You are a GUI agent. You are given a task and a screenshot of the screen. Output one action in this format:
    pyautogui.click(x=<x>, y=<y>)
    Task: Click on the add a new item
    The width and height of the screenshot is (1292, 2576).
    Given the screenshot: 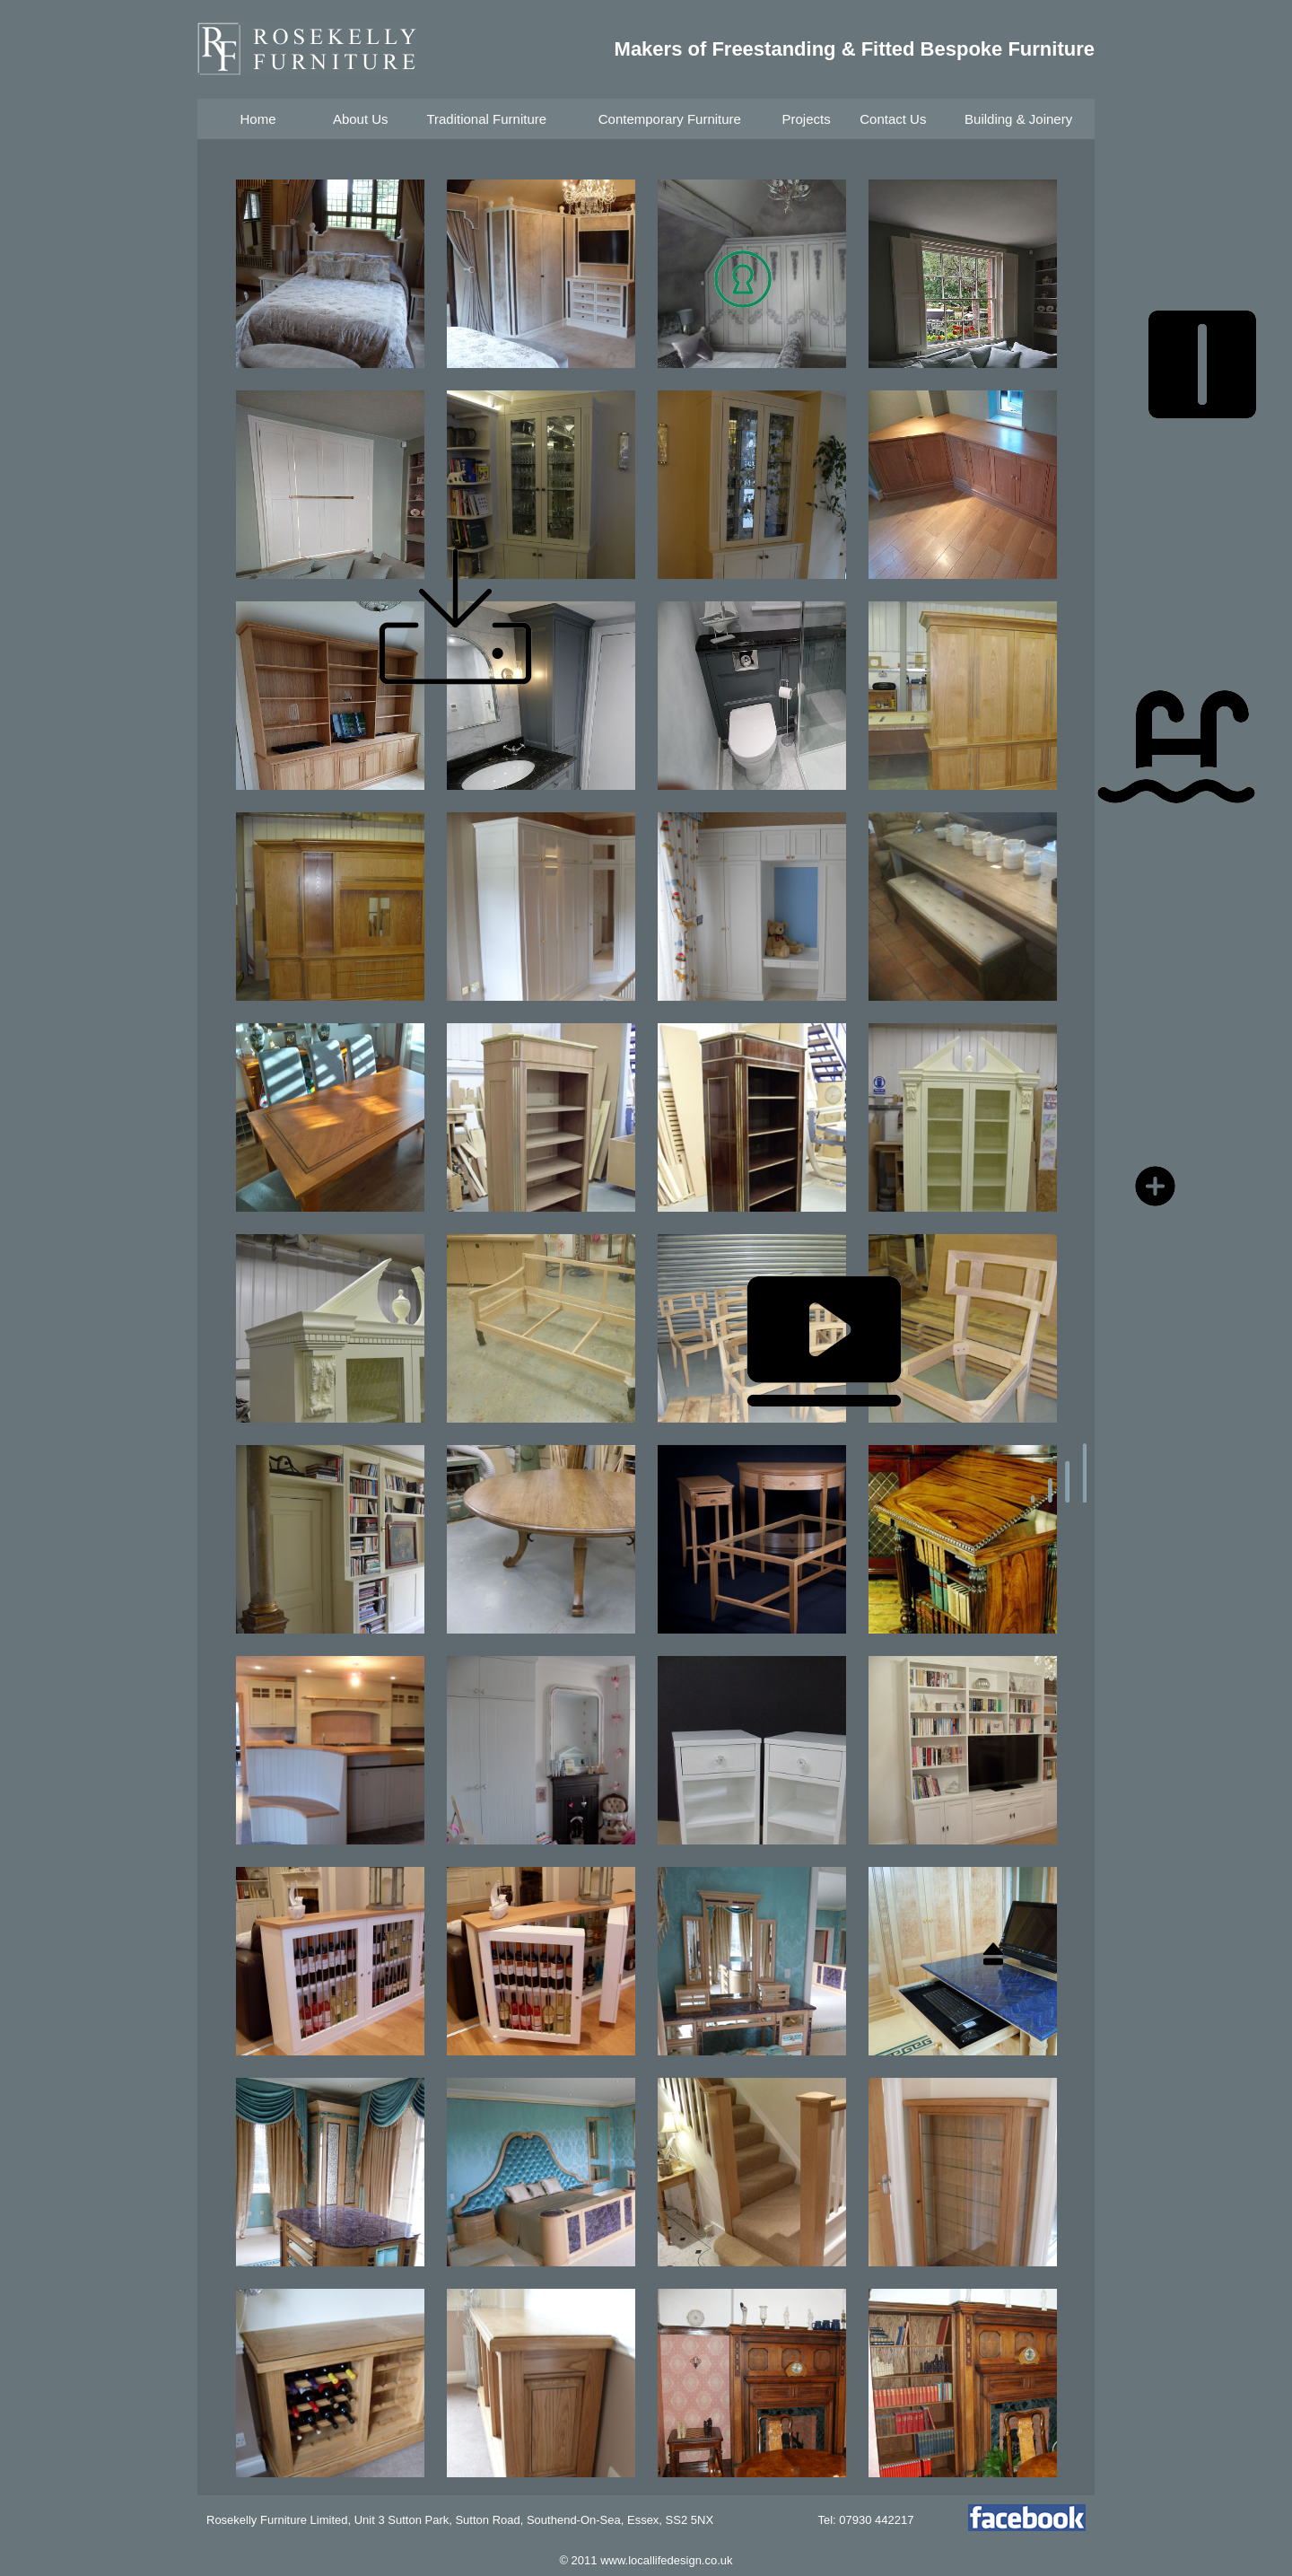 What is the action you would take?
    pyautogui.click(x=1155, y=1186)
    